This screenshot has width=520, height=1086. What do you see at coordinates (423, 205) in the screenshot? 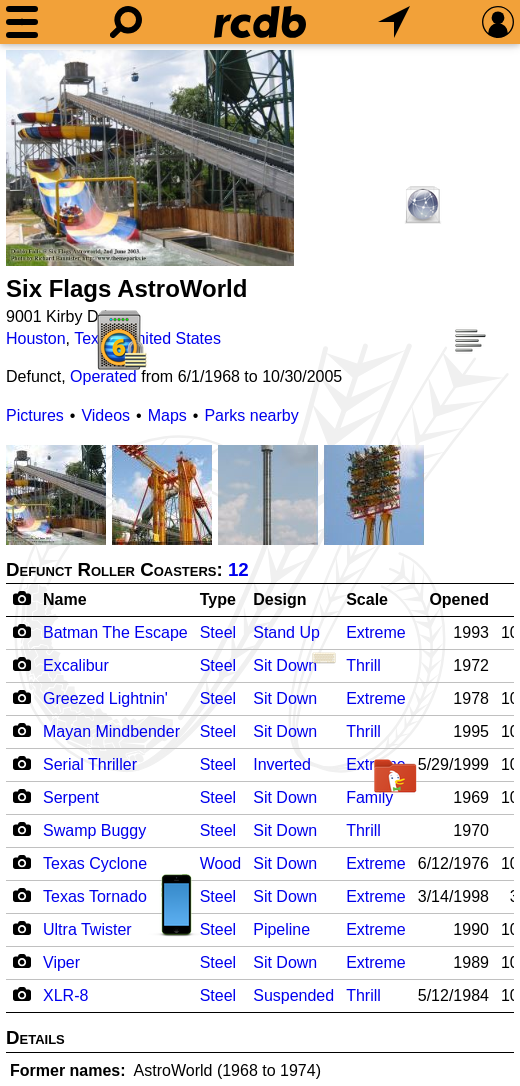
I see `connect to a network file server` at bounding box center [423, 205].